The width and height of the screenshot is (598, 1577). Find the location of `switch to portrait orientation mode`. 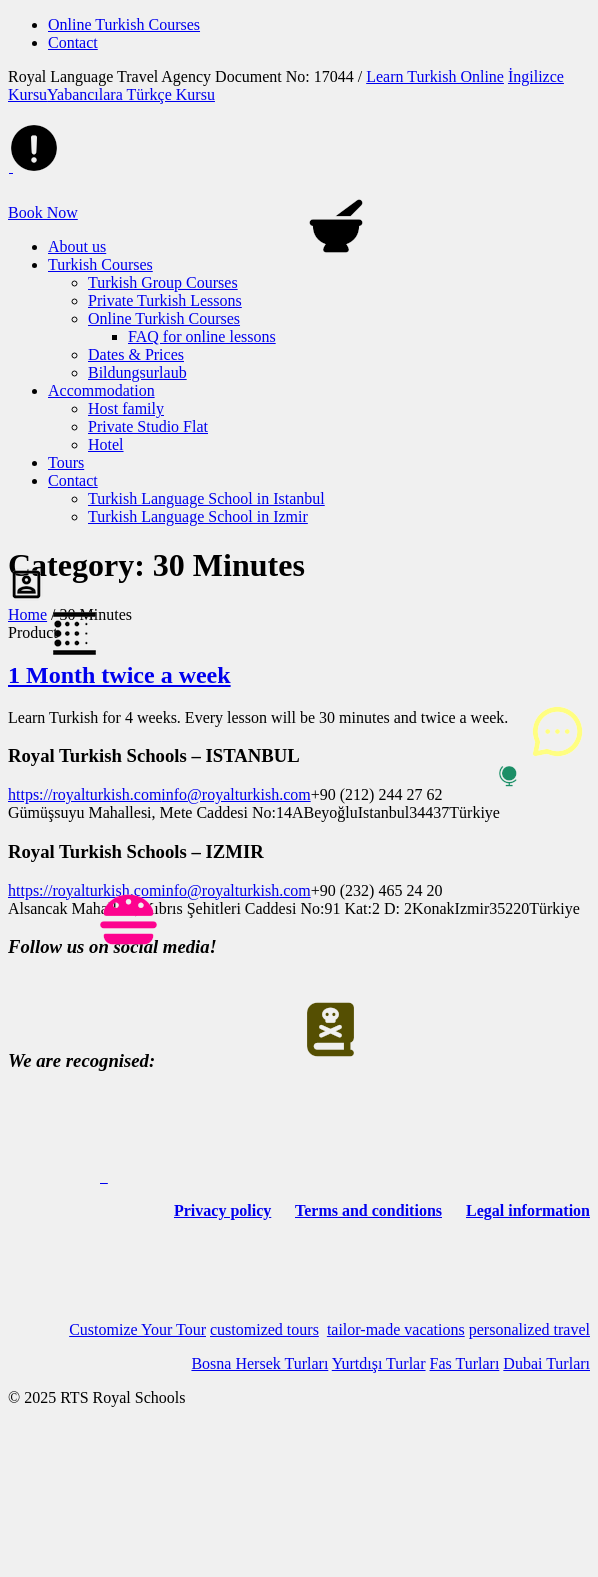

switch to portrait orientation mode is located at coordinates (26, 584).